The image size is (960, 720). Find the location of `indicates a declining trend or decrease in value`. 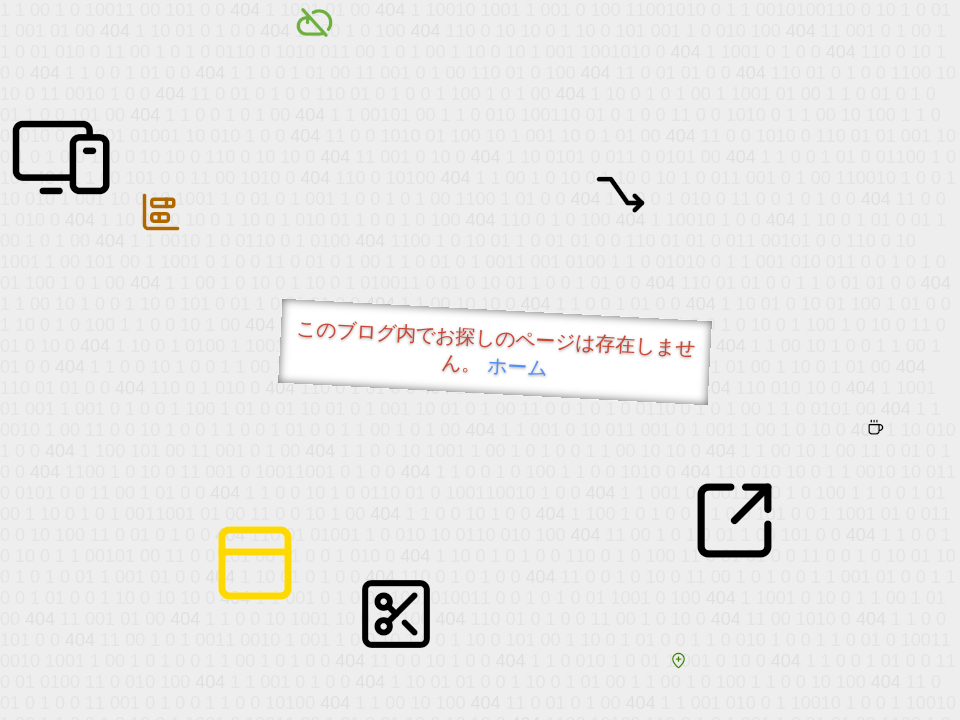

indicates a declining trend or decrease in value is located at coordinates (620, 193).